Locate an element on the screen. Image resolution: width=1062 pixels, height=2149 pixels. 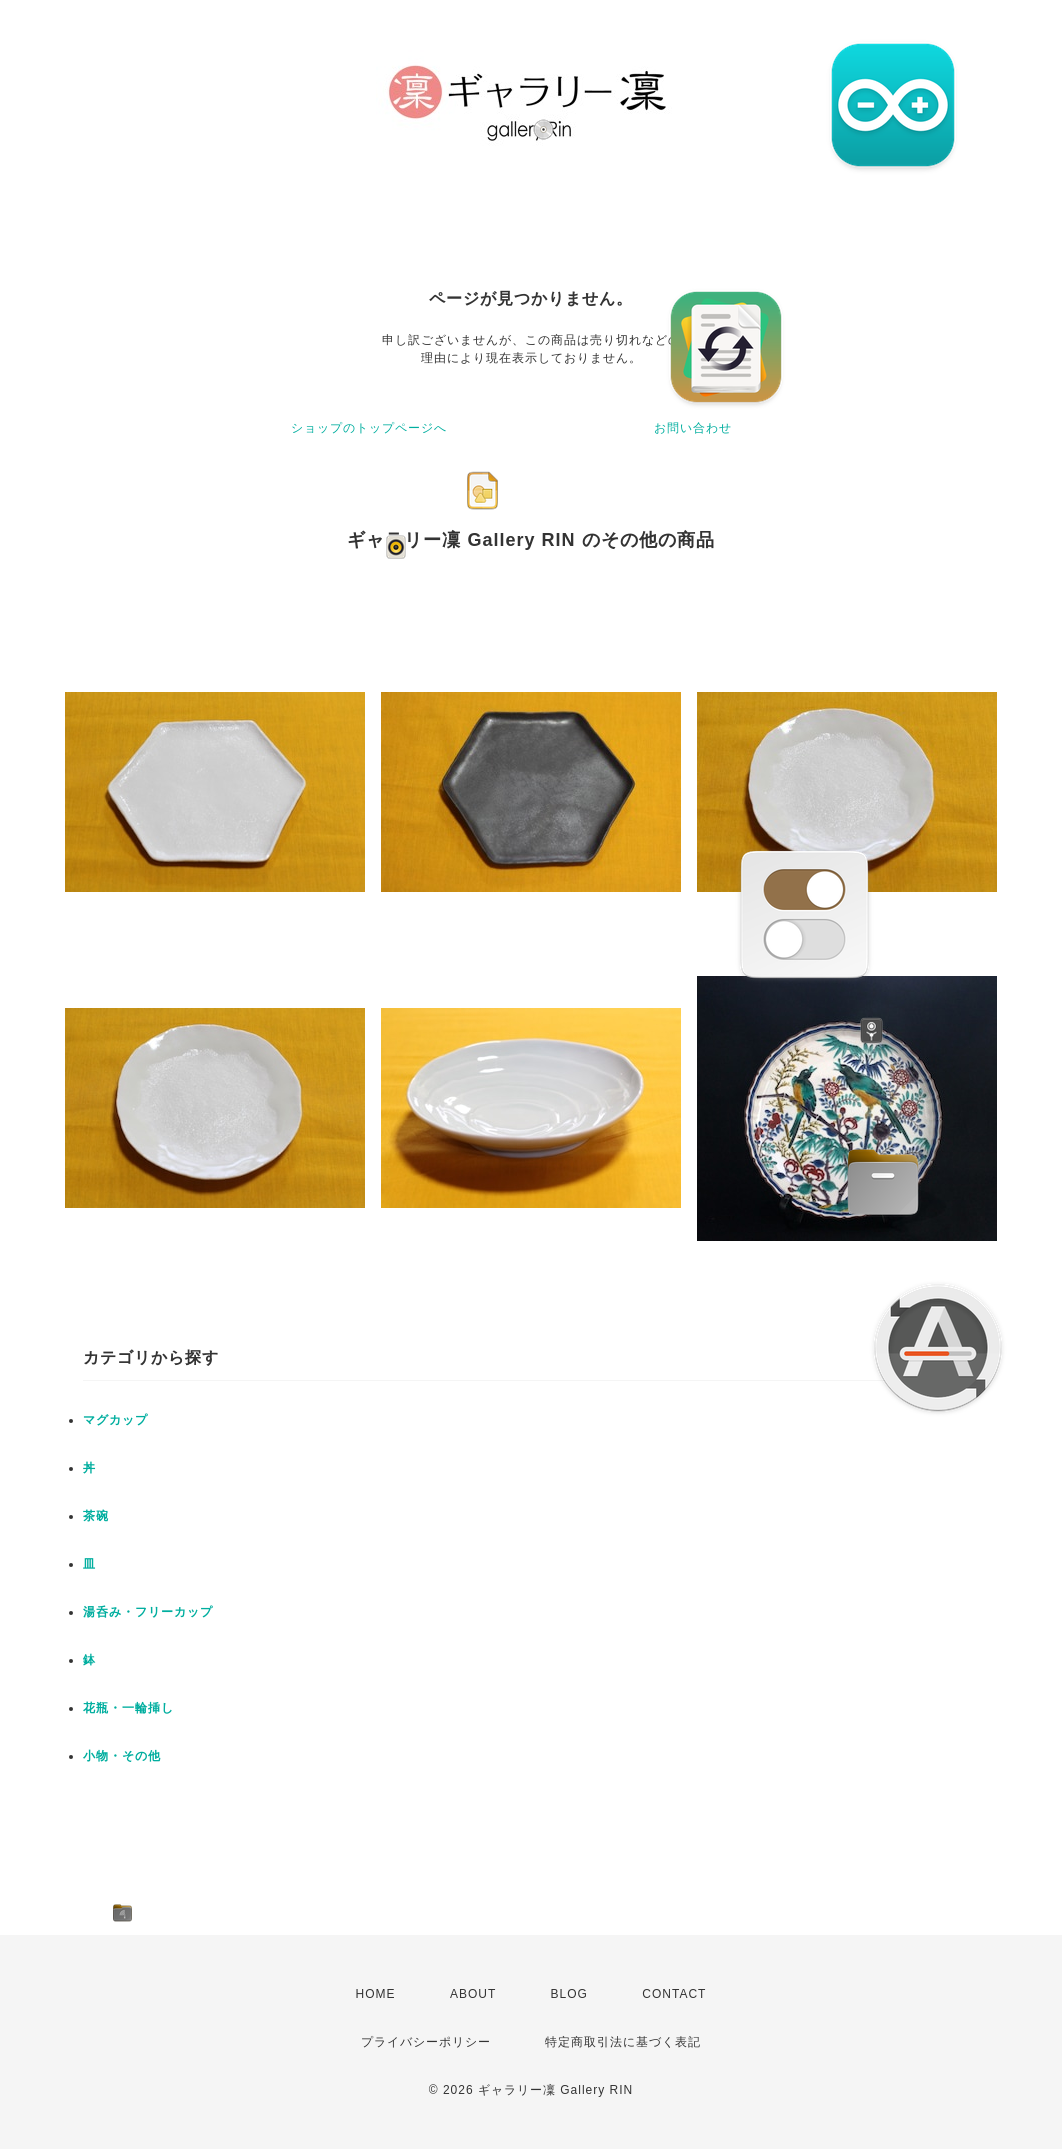
open the software updater application is located at coordinates (938, 1348).